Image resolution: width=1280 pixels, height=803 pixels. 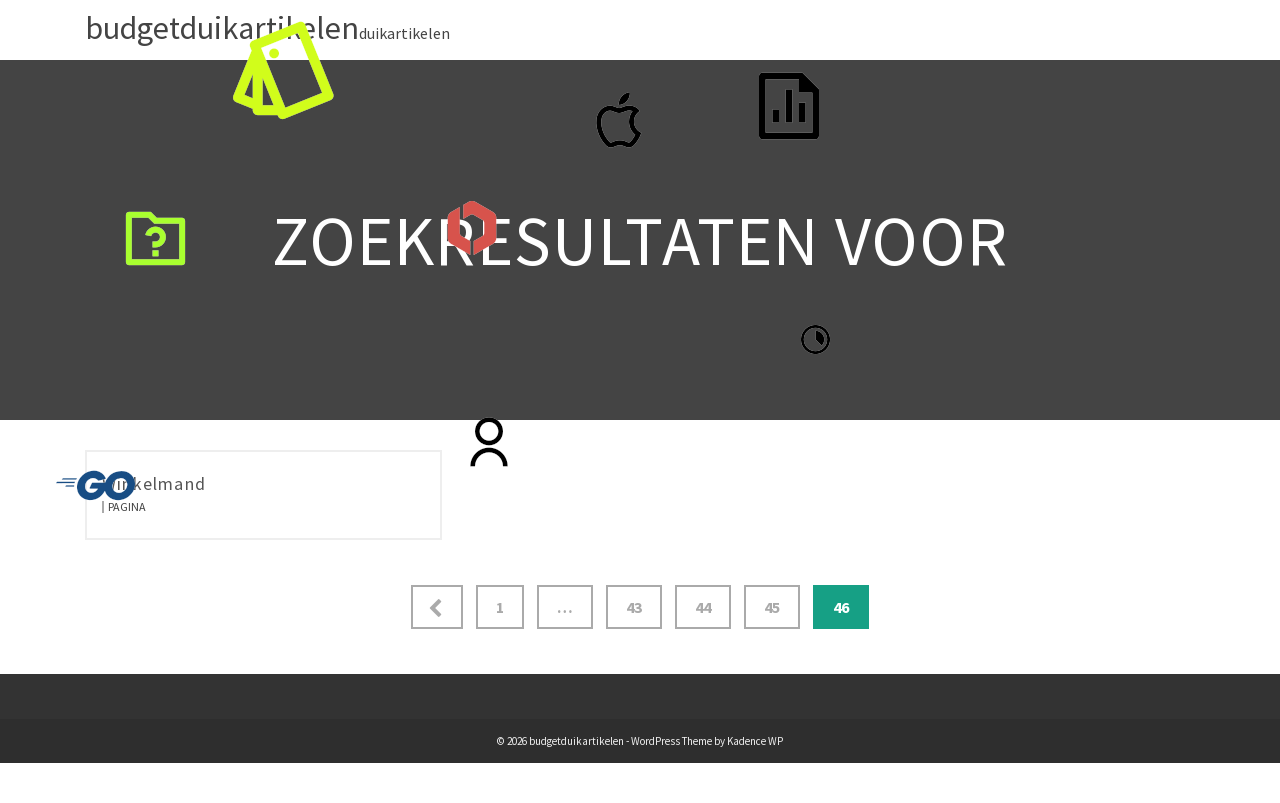 What do you see at coordinates (620, 120) in the screenshot?
I see `apple company logo` at bounding box center [620, 120].